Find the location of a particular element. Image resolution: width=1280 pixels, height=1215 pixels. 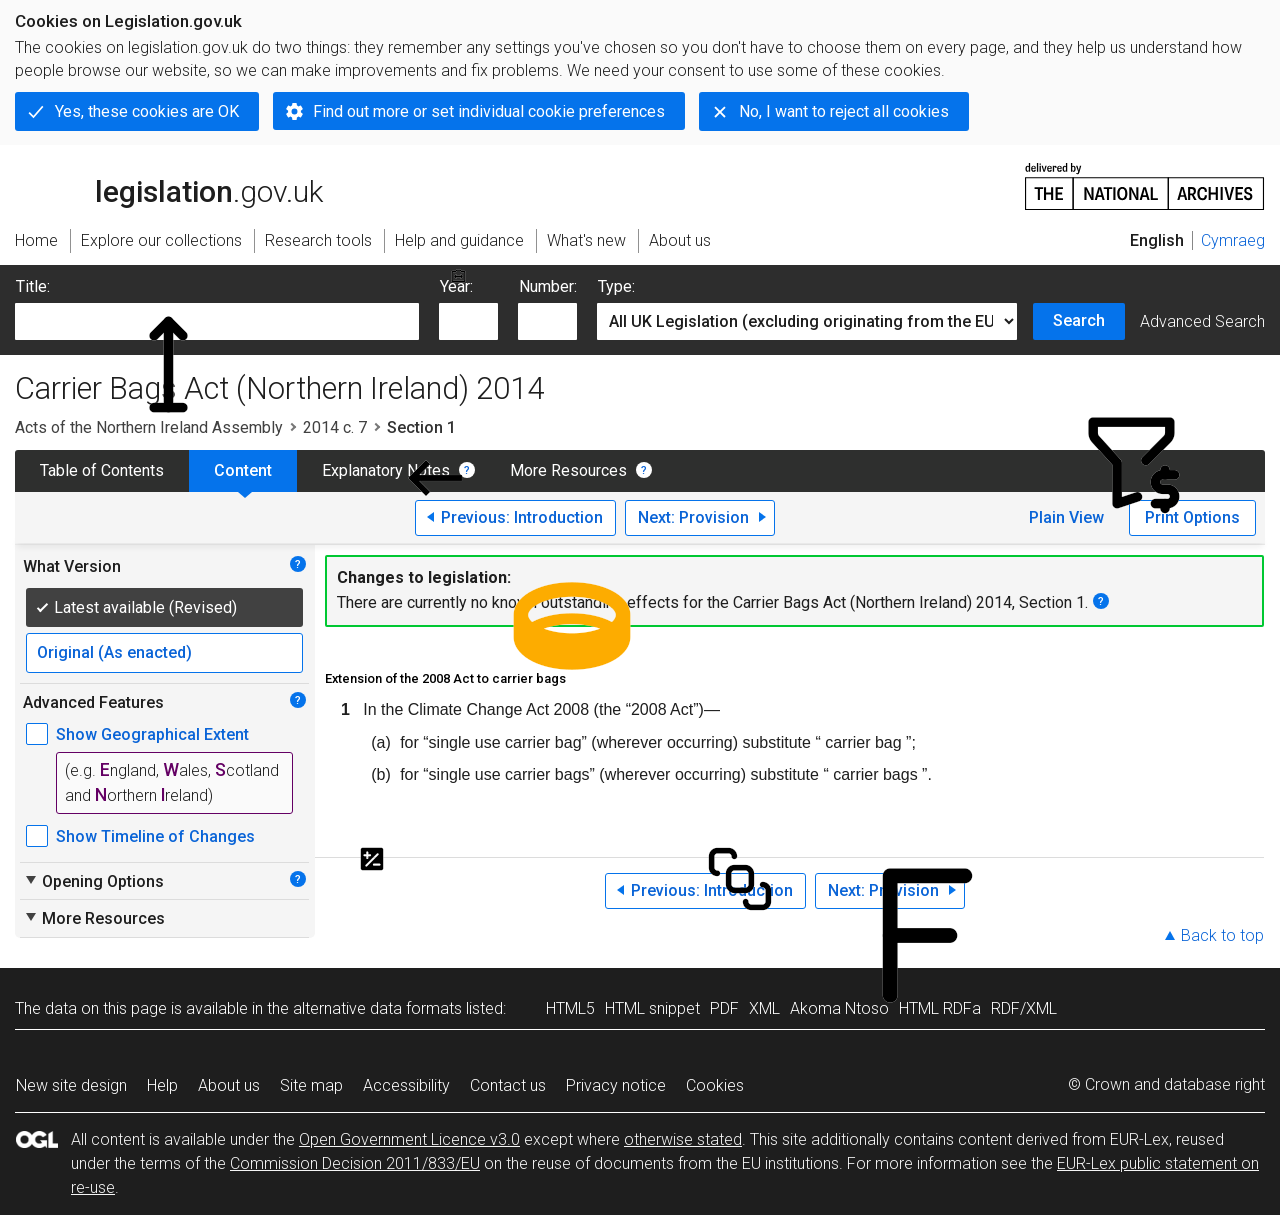

filter results by price or cost is located at coordinates (1131, 460).